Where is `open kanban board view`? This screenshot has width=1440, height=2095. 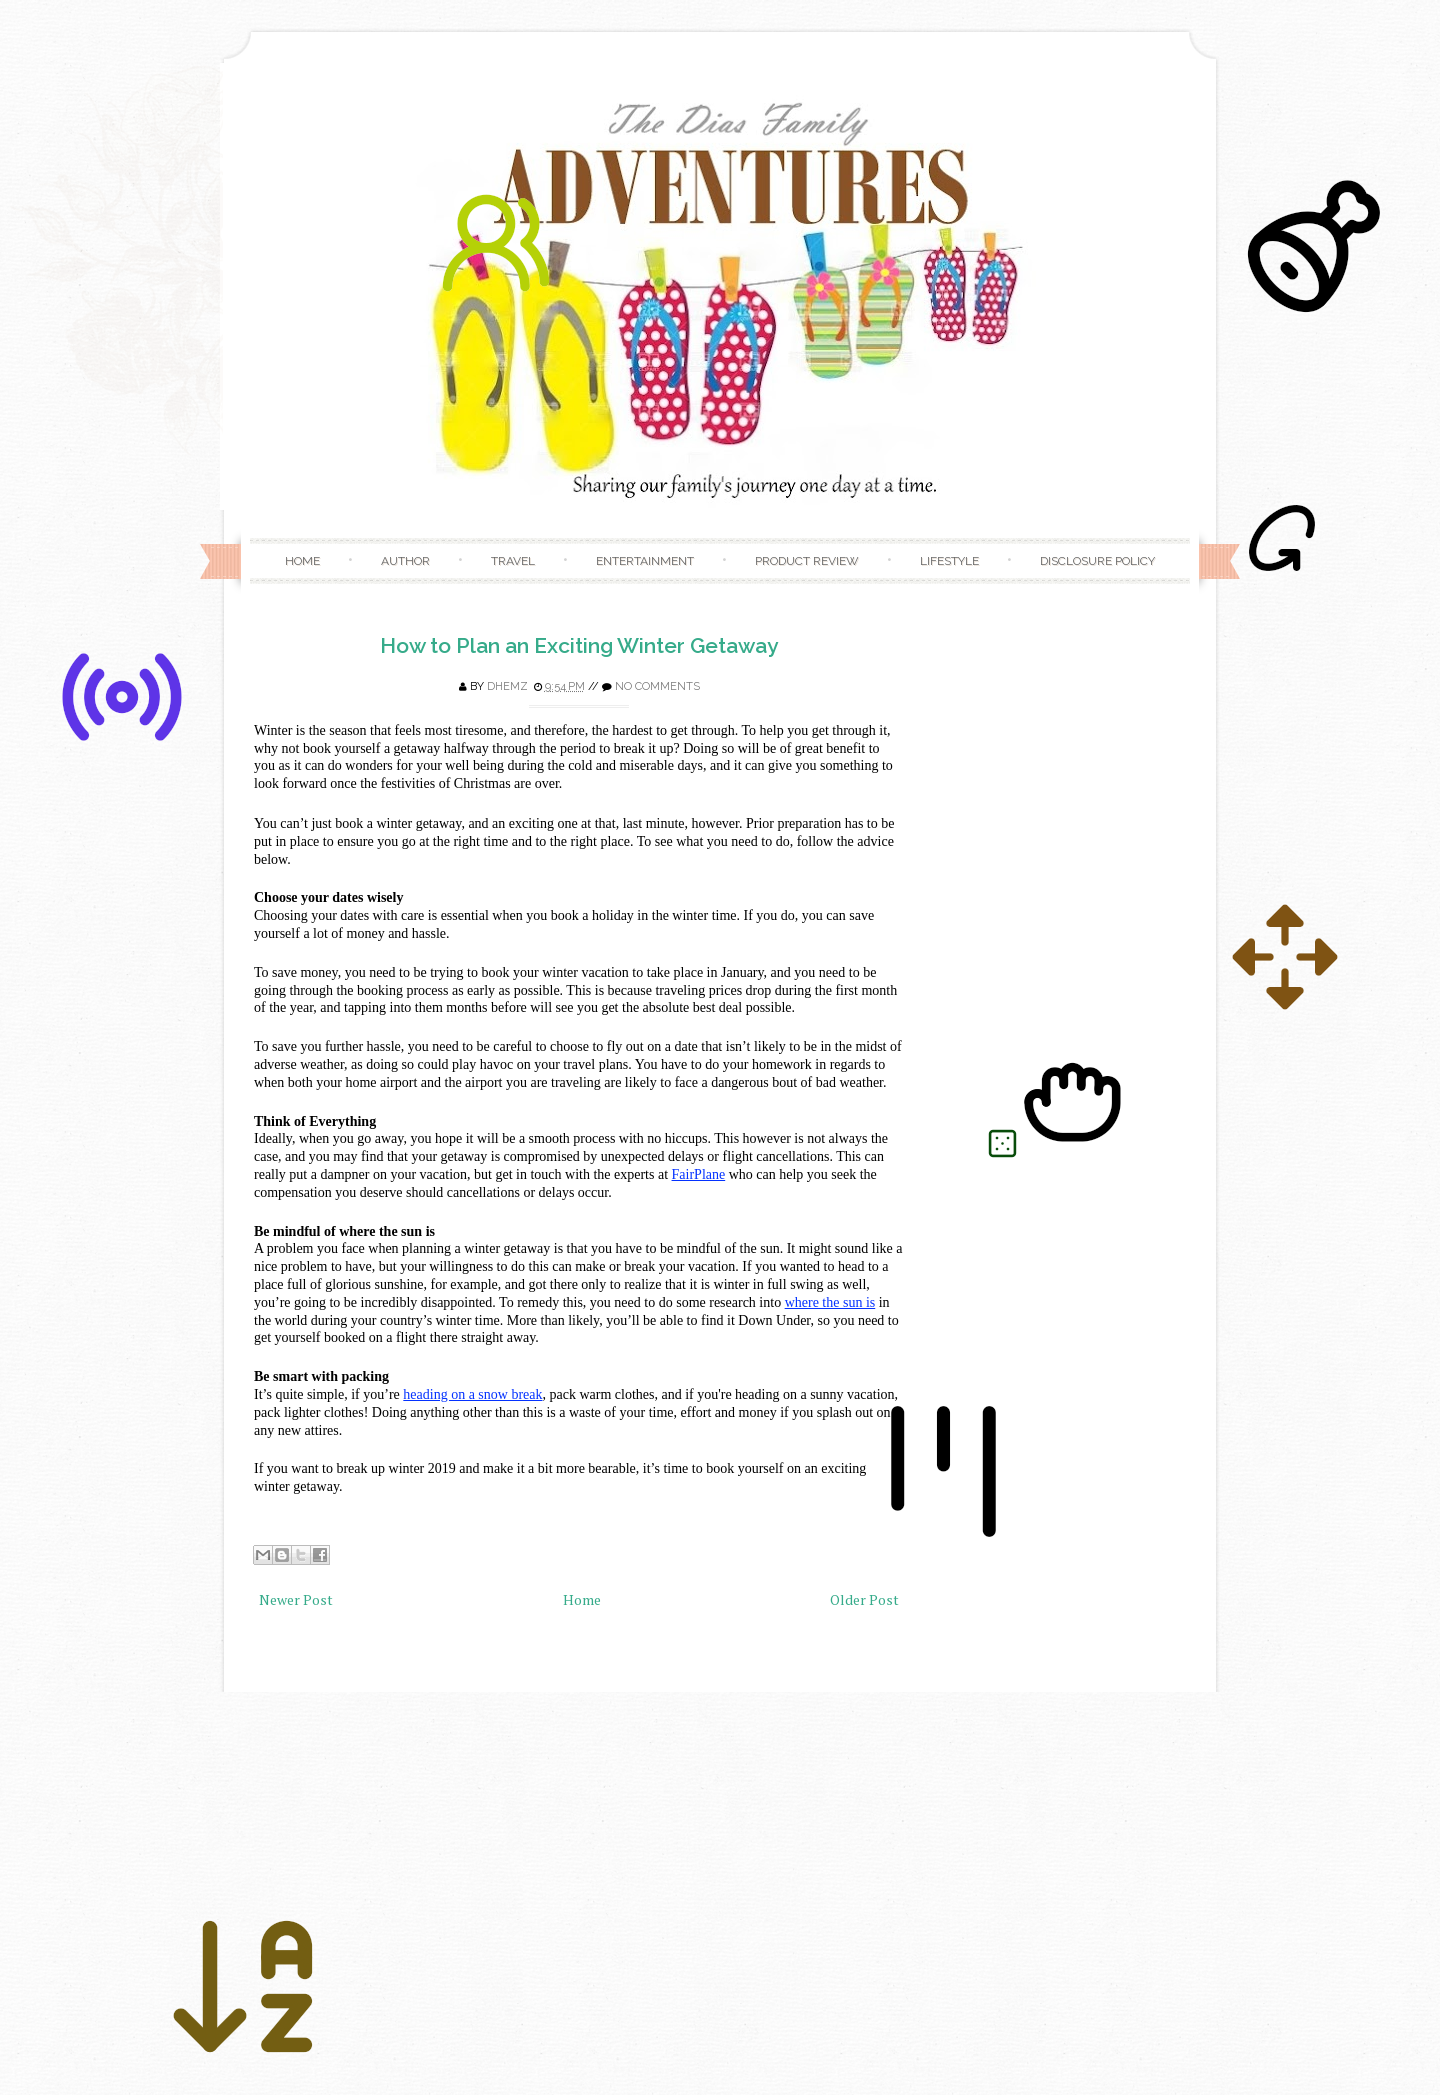 open kanban board view is located at coordinates (943, 1471).